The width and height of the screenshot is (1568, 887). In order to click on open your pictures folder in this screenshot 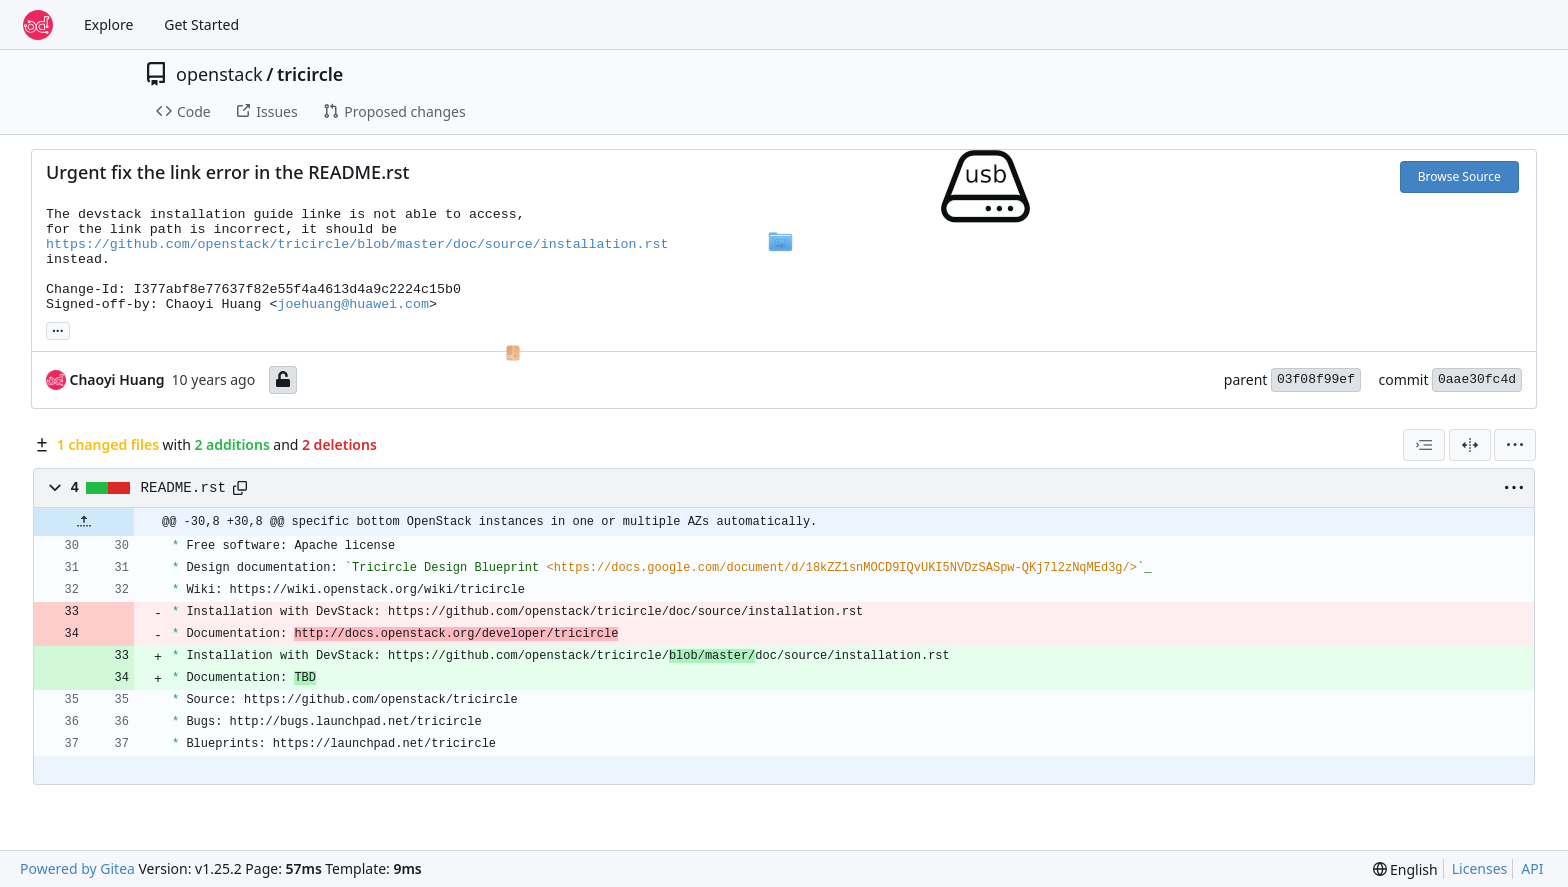, I will do `click(780, 241)`.